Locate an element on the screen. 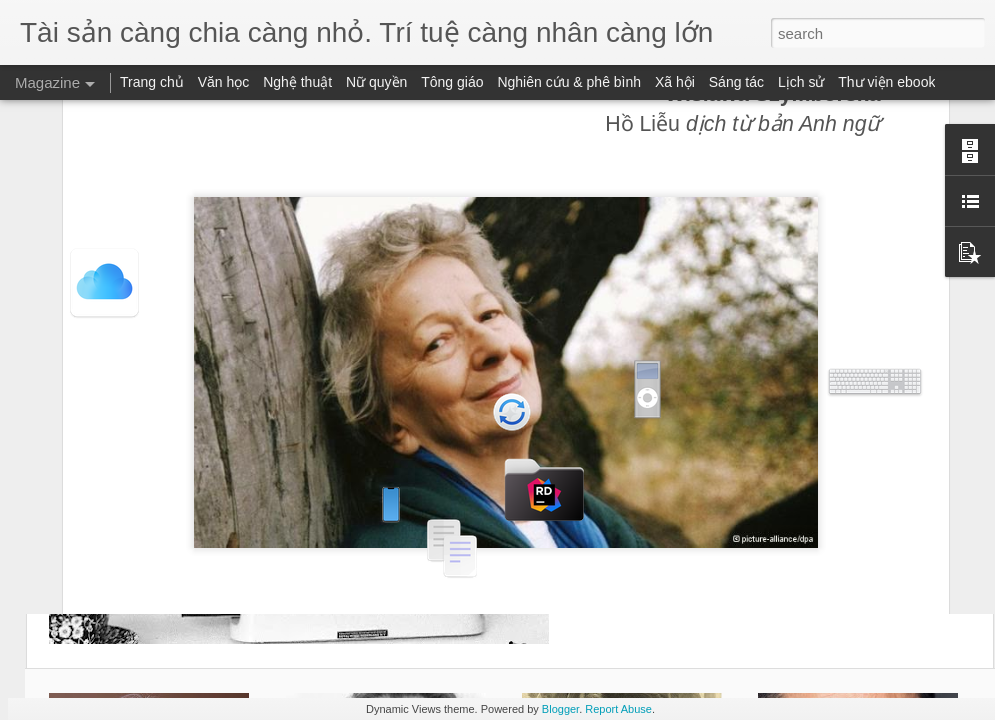  check for application updates is located at coordinates (512, 412).